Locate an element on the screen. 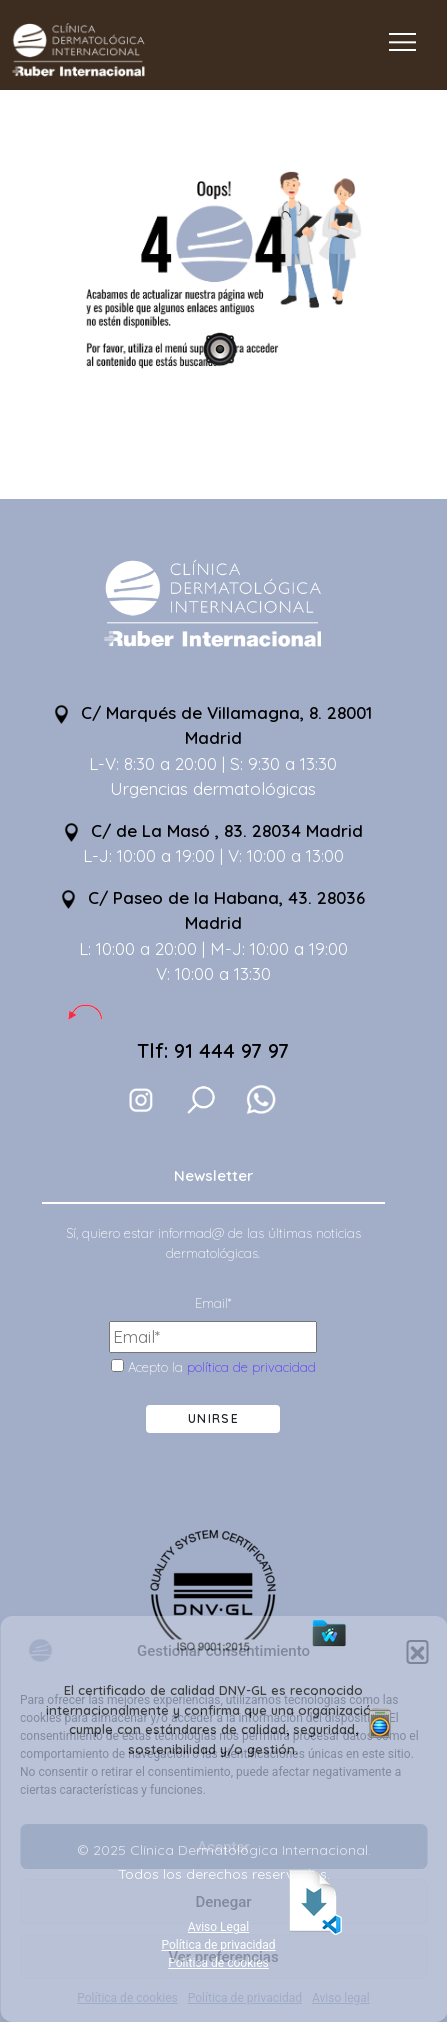 The height and width of the screenshot is (2022, 447). undo the last action is located at coordinates (85, 1012).